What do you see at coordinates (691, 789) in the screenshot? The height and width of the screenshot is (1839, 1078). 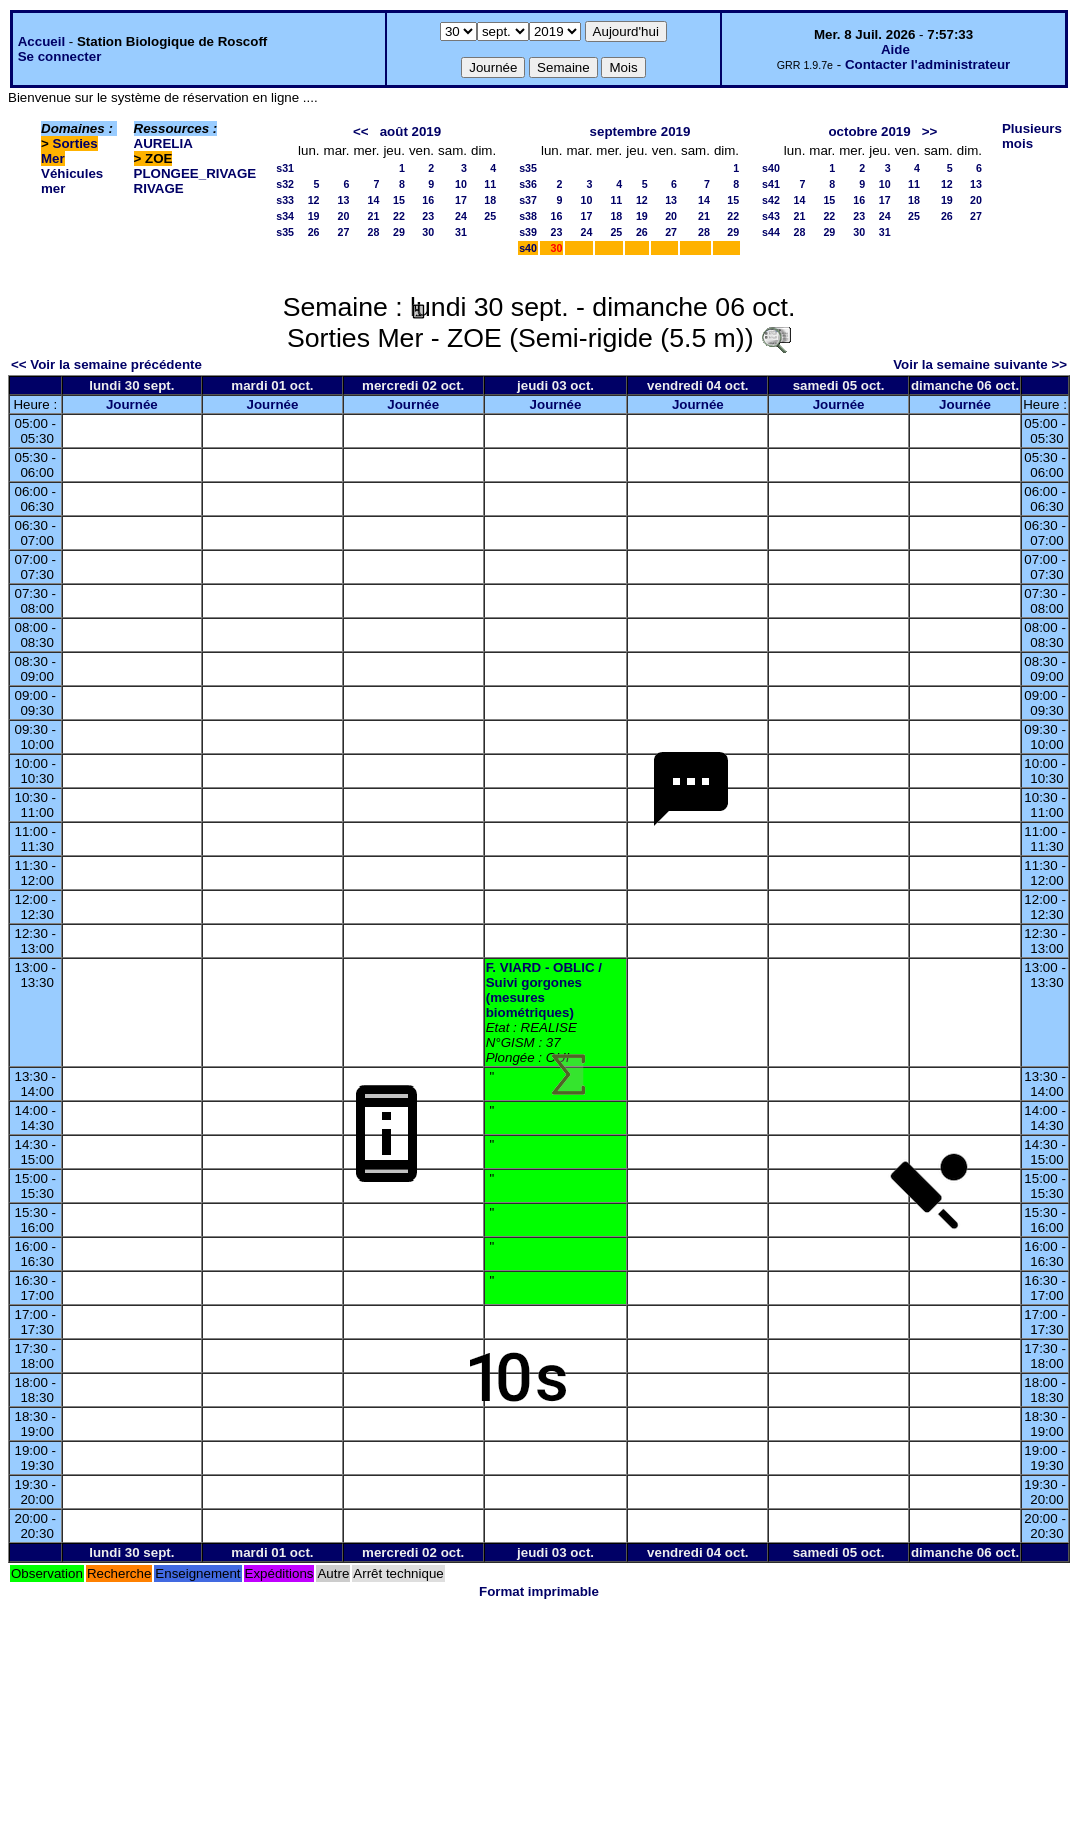 I see `open text messages` at bounding box center [691, 789].